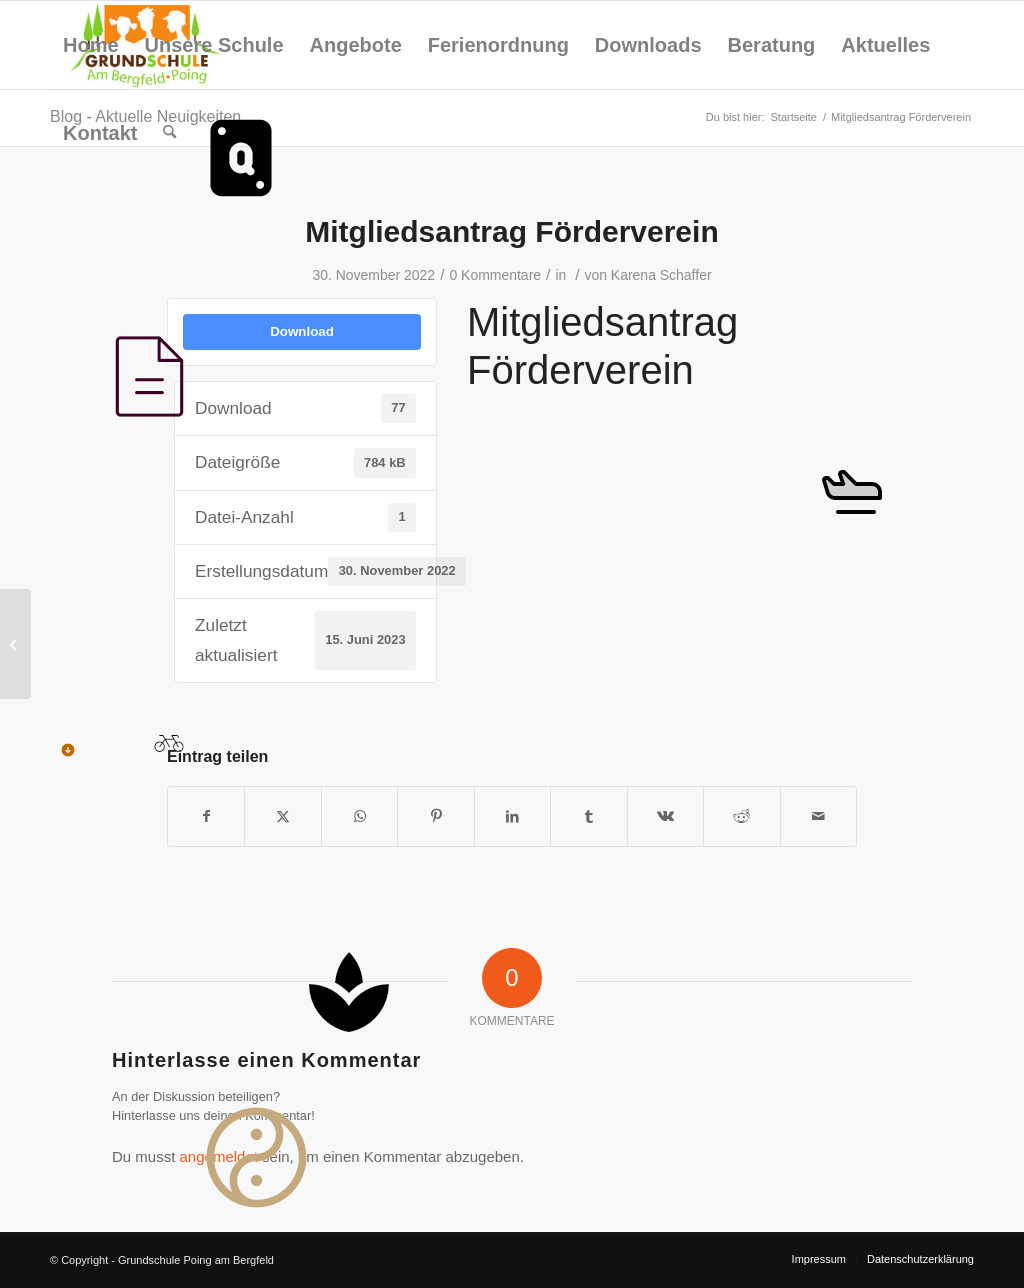 Image resolution: width=1024 pixels, height=1288 pixels. I want to click on indicates flight mode is active, so click(852, 490).